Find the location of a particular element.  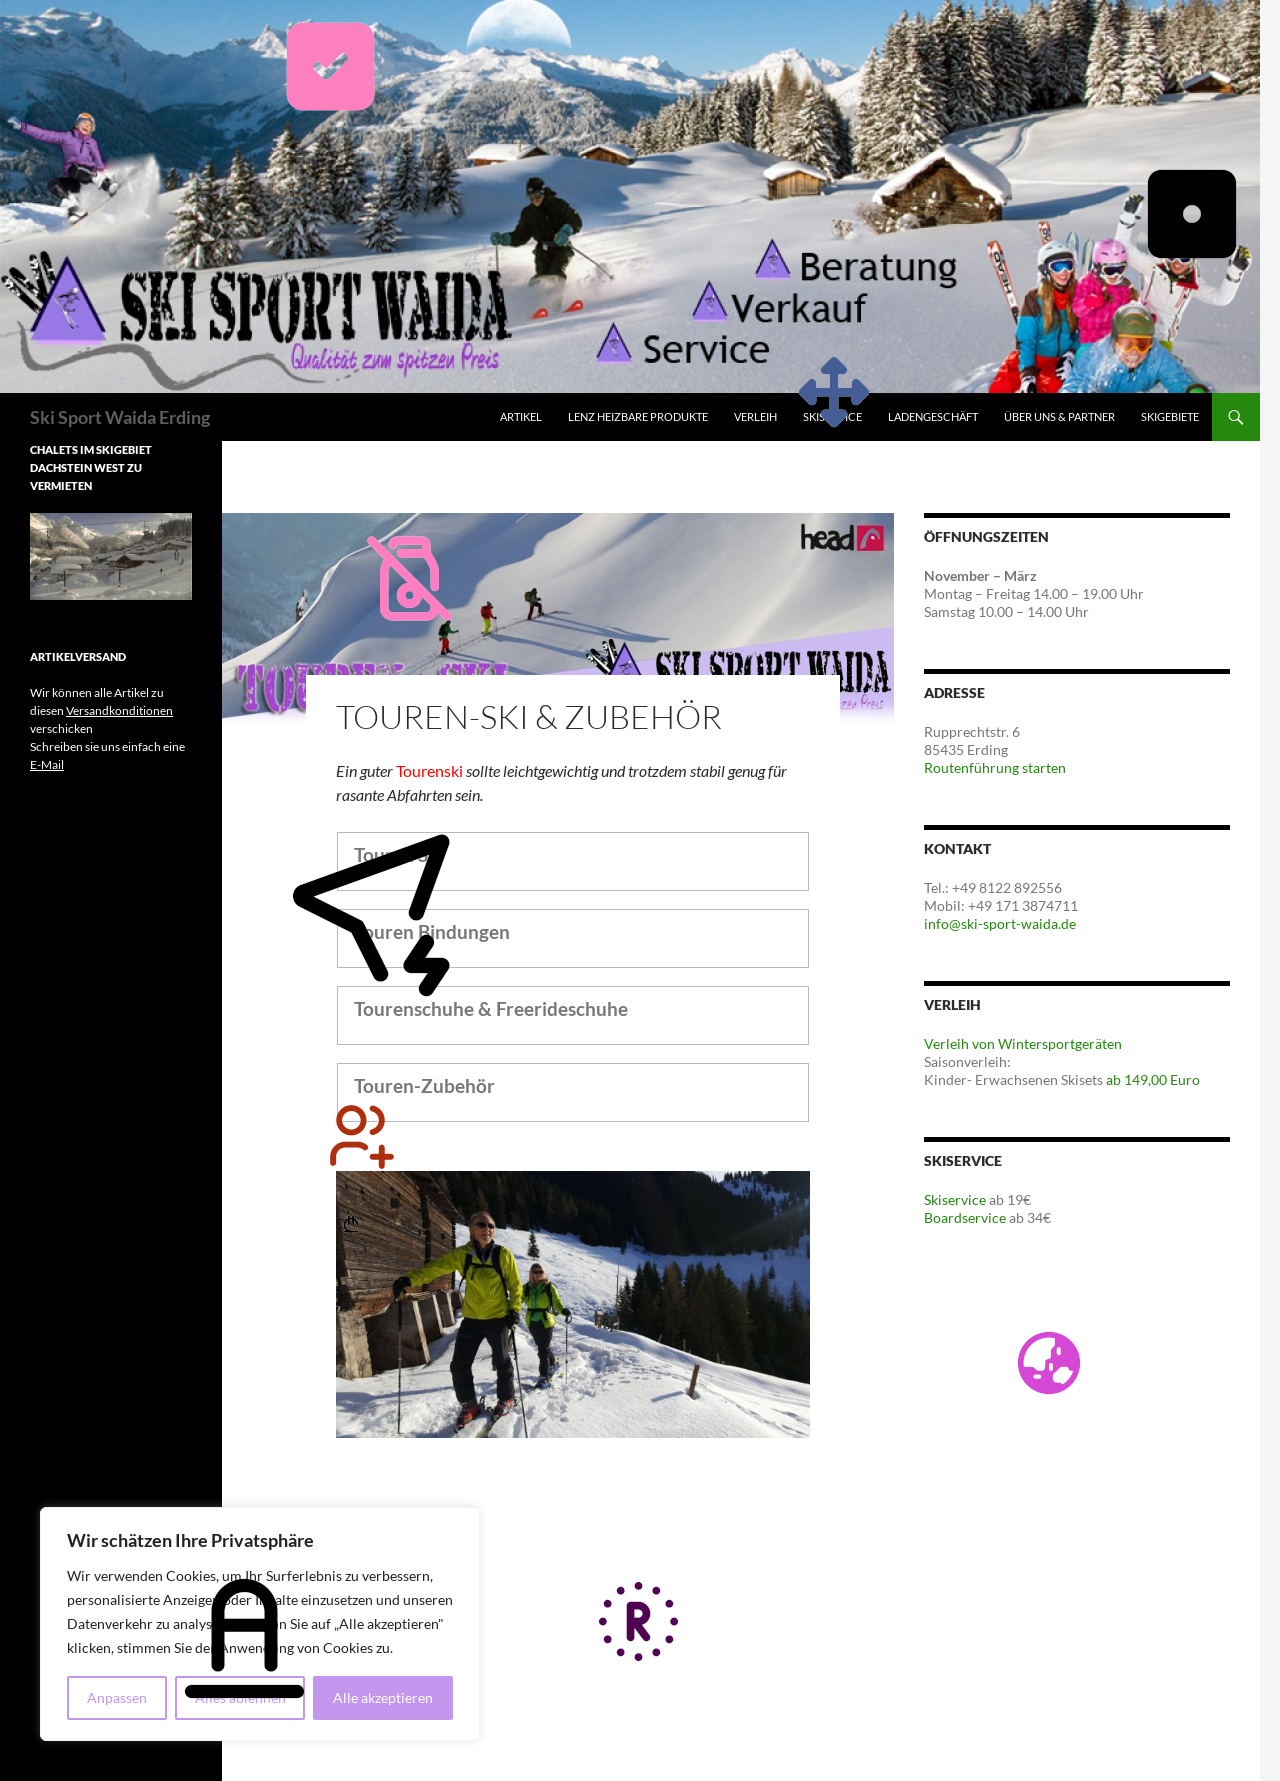

switch to asia region settings is located at coordinates (1049, 1363).